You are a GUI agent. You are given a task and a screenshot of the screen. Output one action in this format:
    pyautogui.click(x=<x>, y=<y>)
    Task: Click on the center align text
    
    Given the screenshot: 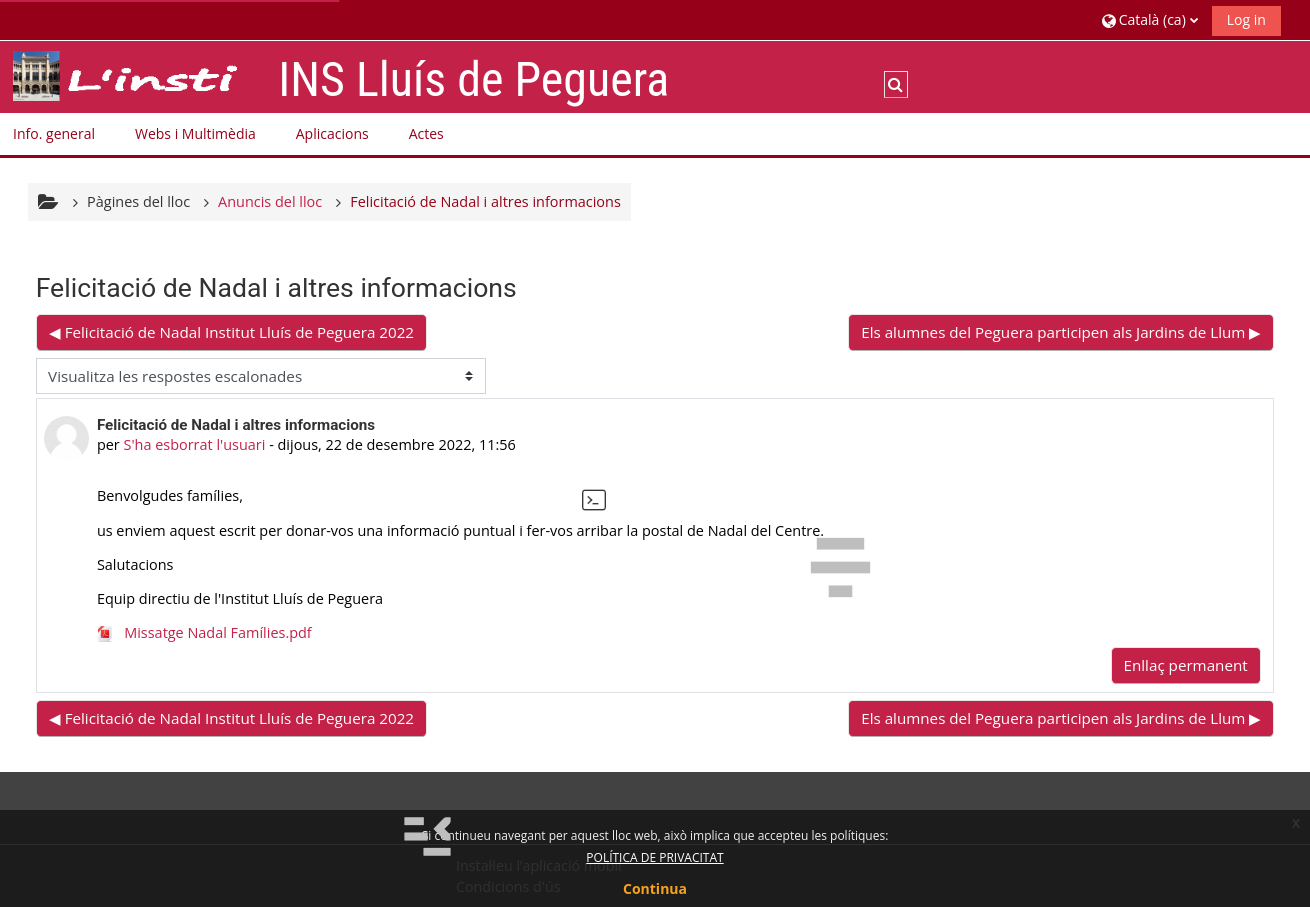 What is the action you would take?
    pyautogui.click(x=840, y=567)
    